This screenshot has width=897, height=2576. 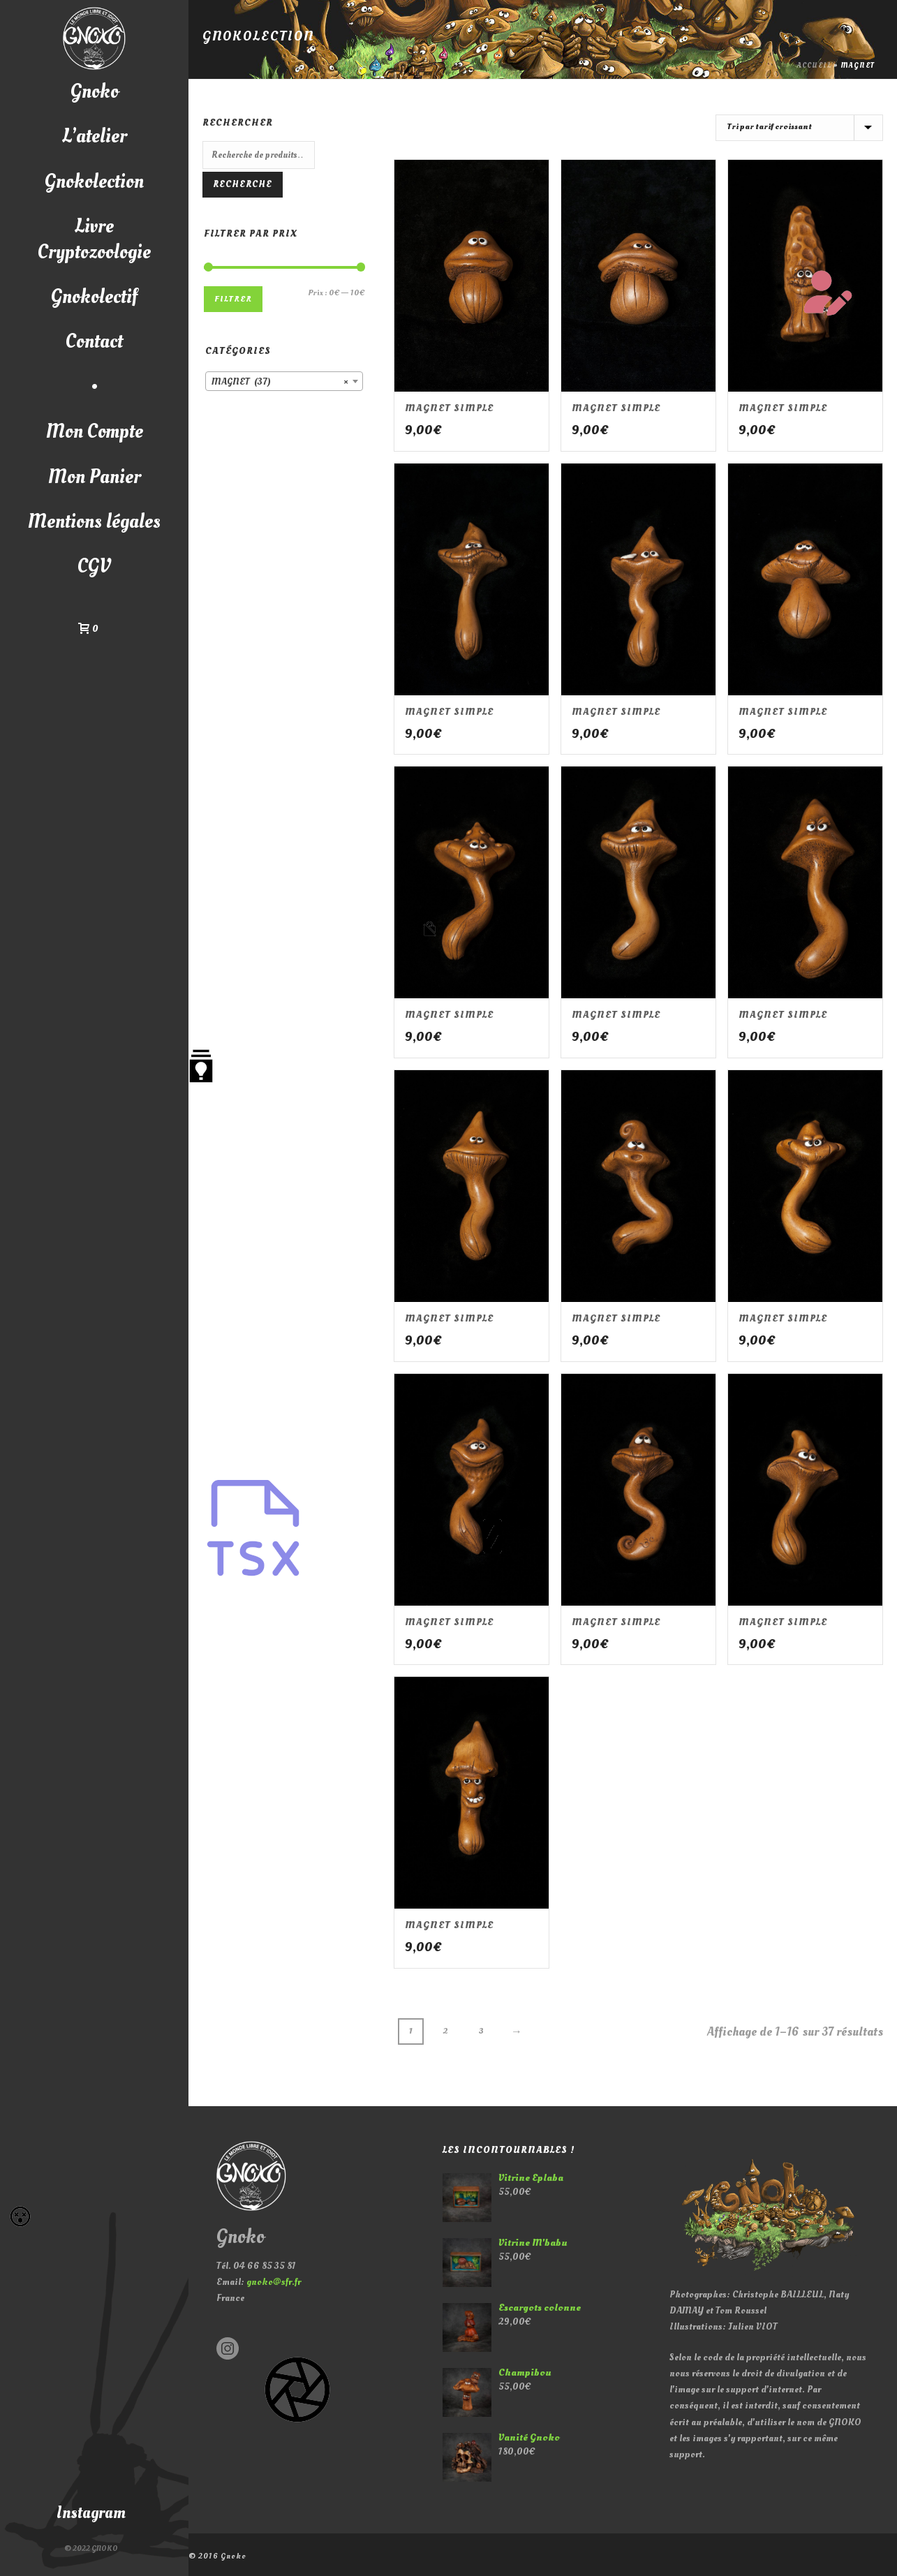 What do you see at coordinates (429, 928) in the screenshot?
I see `indicates an unencrypted or insecure email connection` at bounding box center [429, 928].